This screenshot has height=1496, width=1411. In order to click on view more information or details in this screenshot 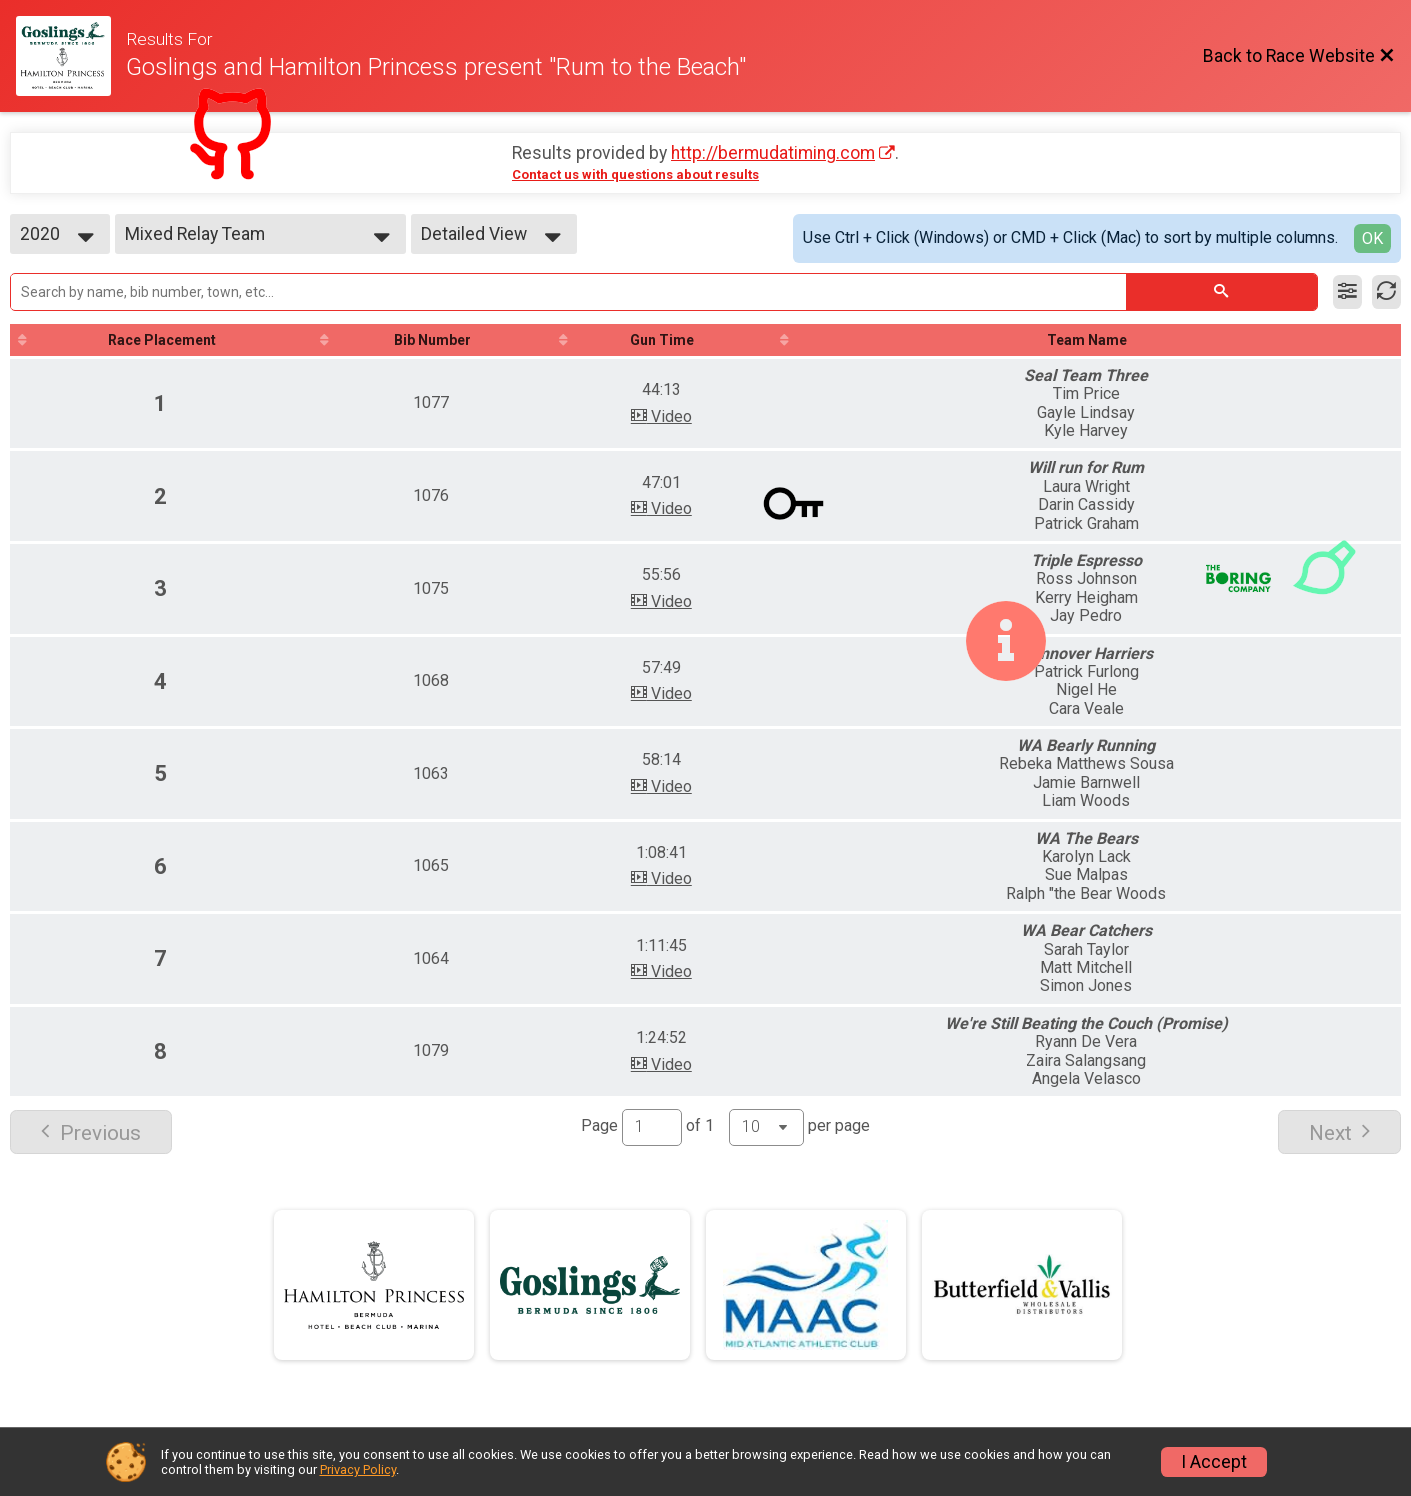, I will do `click(1006, 641)`.